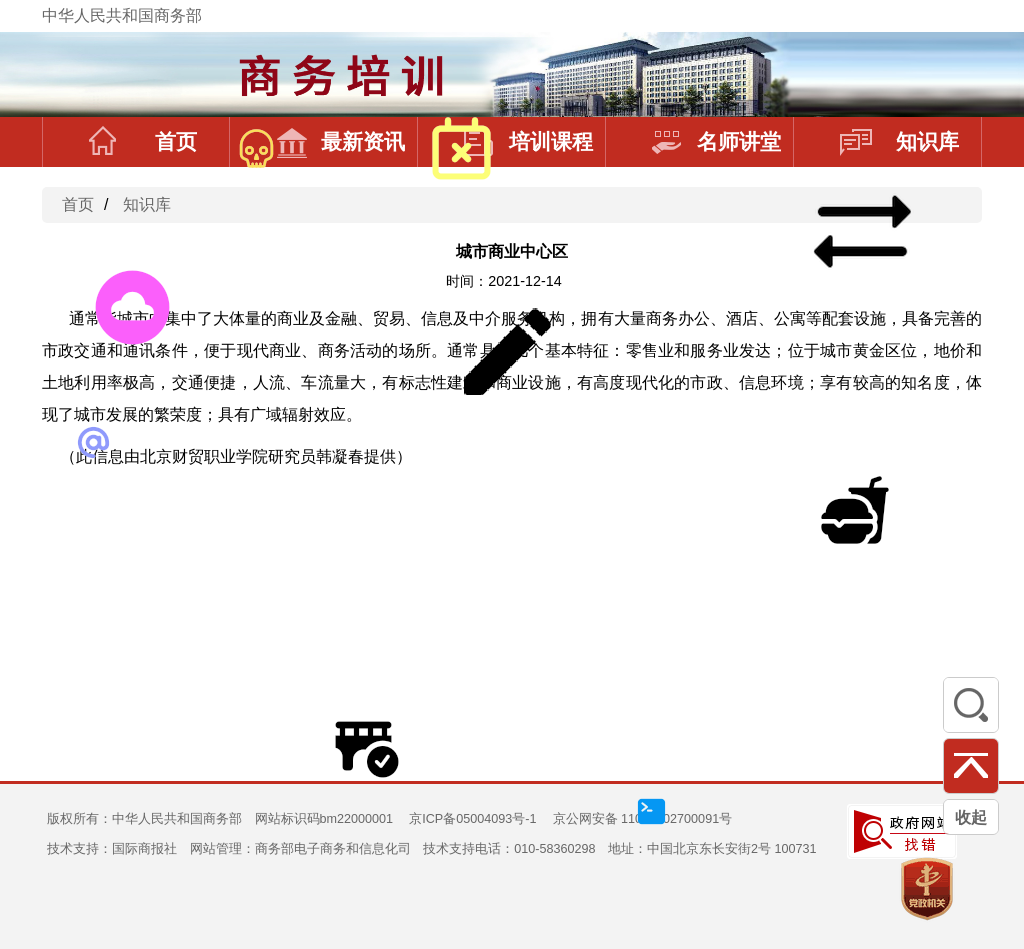 Image resolution: width=1024 pixels, height=949 pixels. What do you see at coordinates (651, 811) in the screenshot?
I see `open terminal or command line interface` at bounding box center [651, 811].